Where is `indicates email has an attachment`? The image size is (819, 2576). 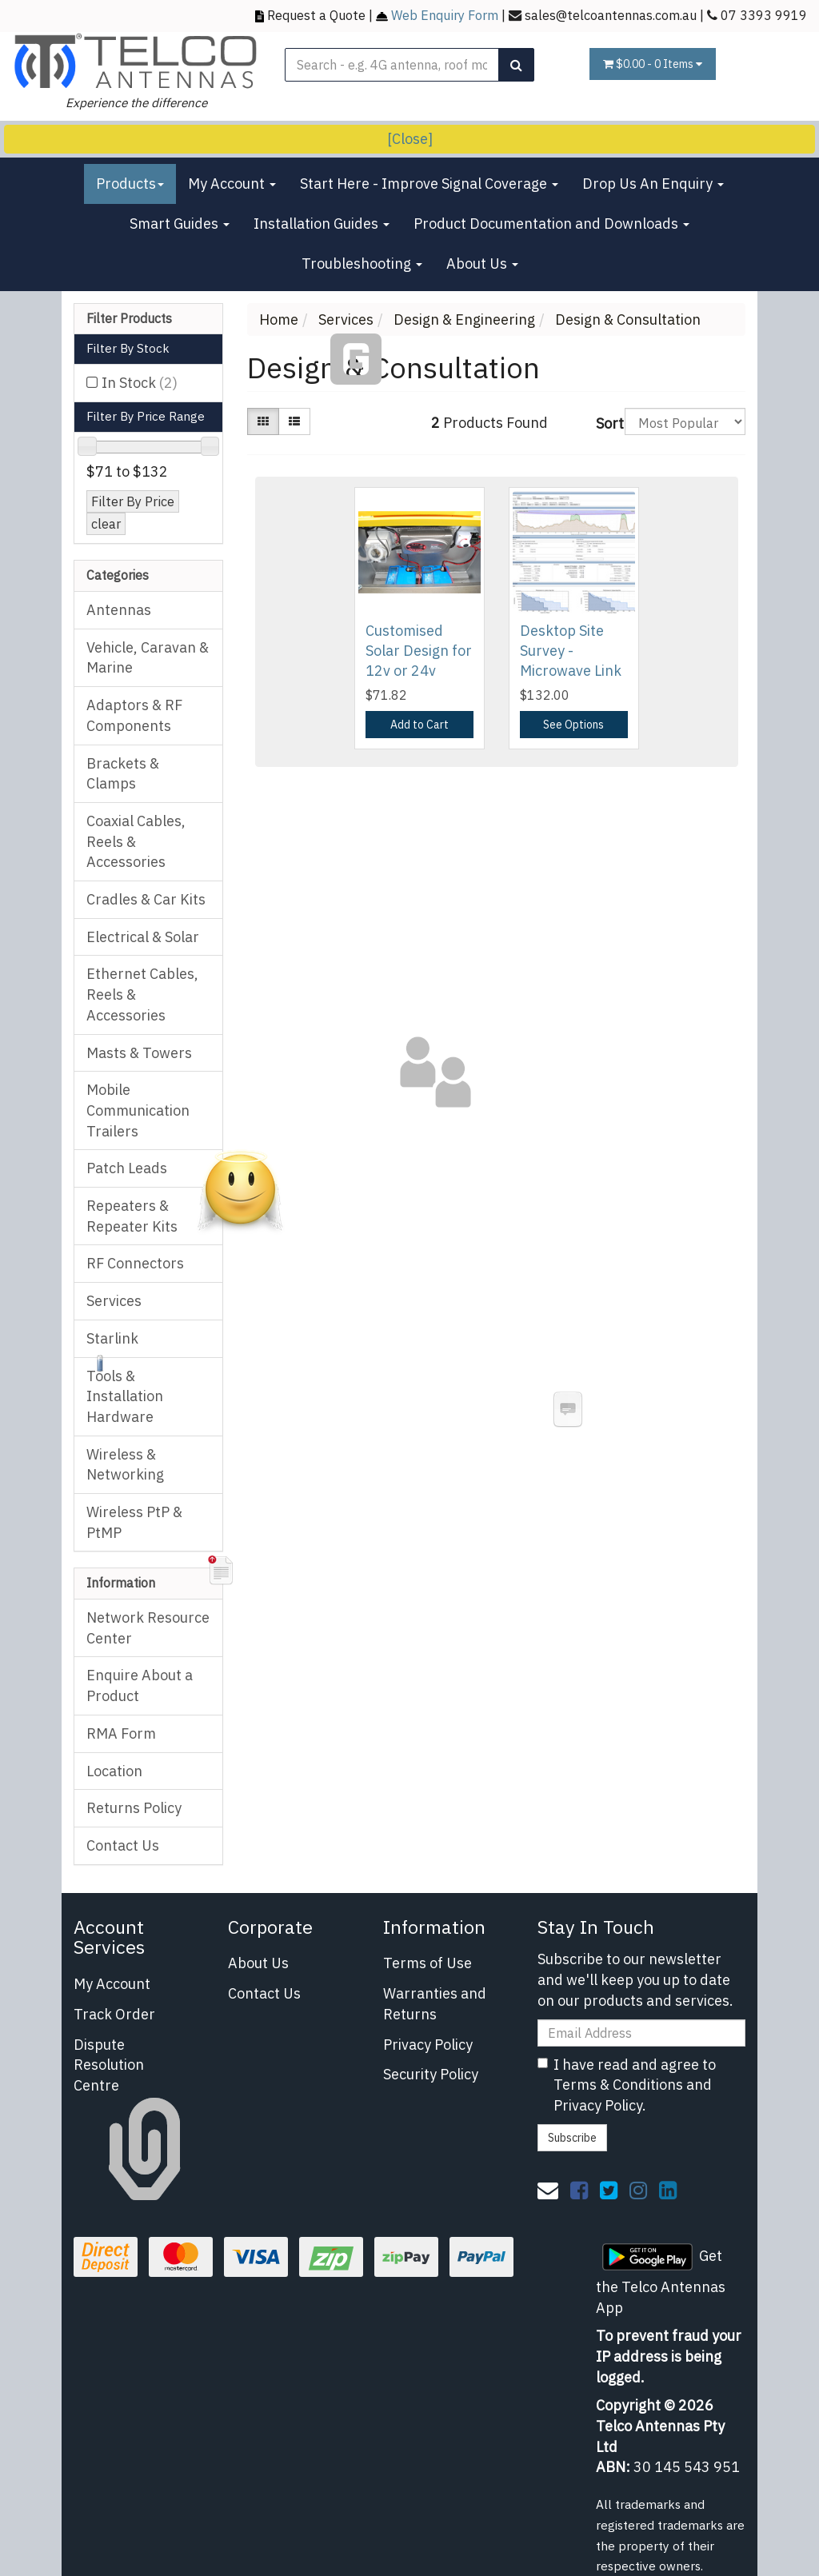 indicates email has an attachment is located at coordinates (148, 2149).